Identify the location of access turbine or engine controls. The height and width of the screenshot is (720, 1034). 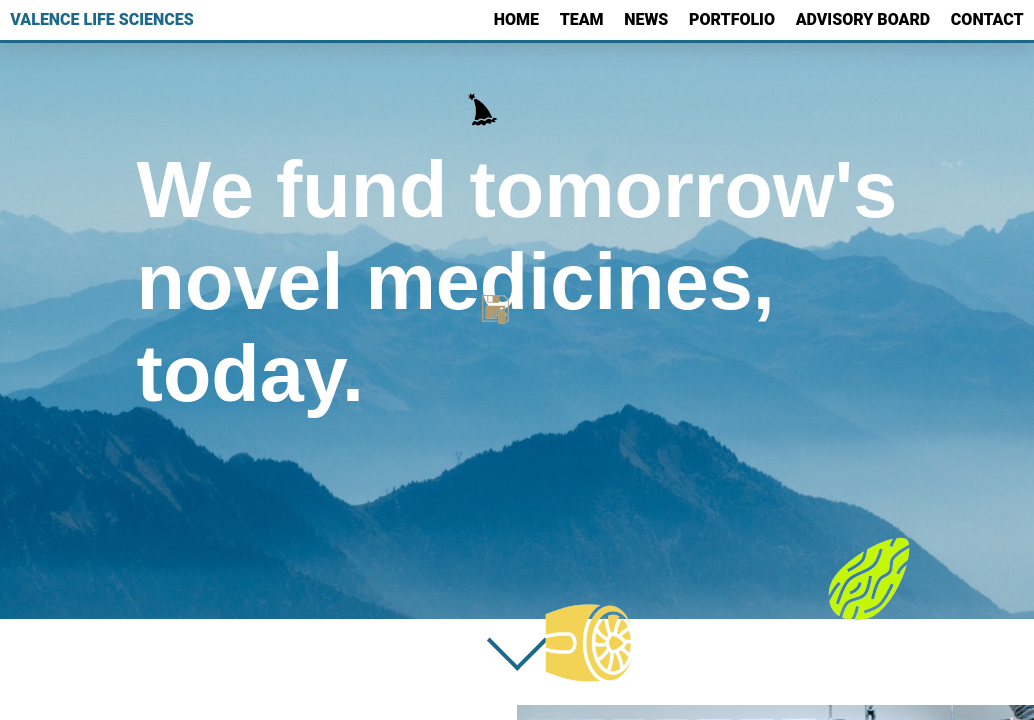
(589, 643).